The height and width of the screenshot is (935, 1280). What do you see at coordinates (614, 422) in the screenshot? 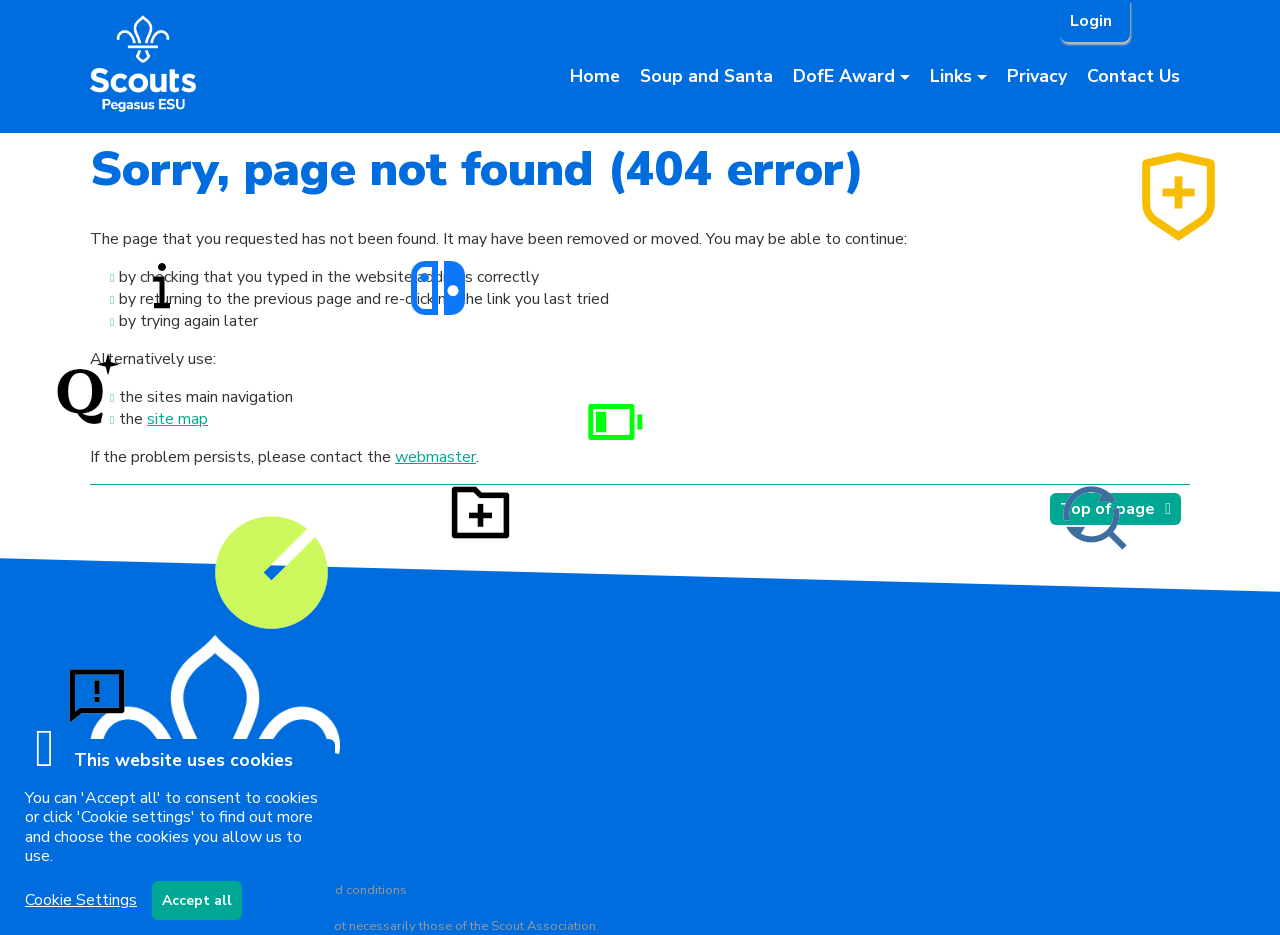
I see `indicates low battery status` at bounding box center [614, 422].